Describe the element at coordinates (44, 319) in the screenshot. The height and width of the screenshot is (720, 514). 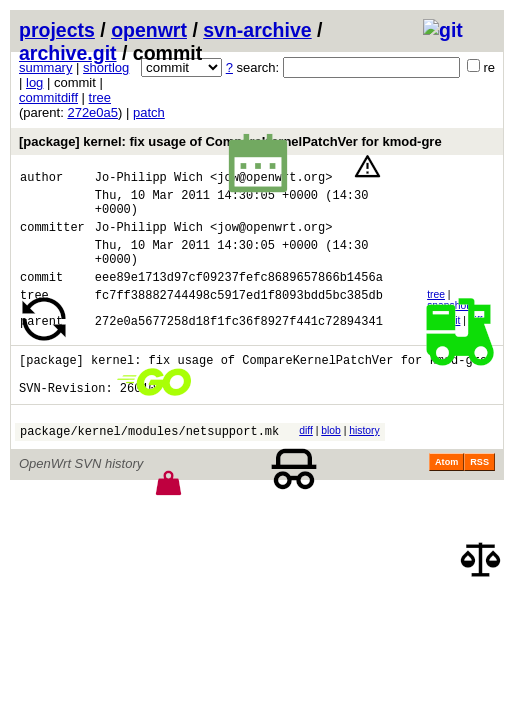
I see `undo or revert to previous state` at that location.